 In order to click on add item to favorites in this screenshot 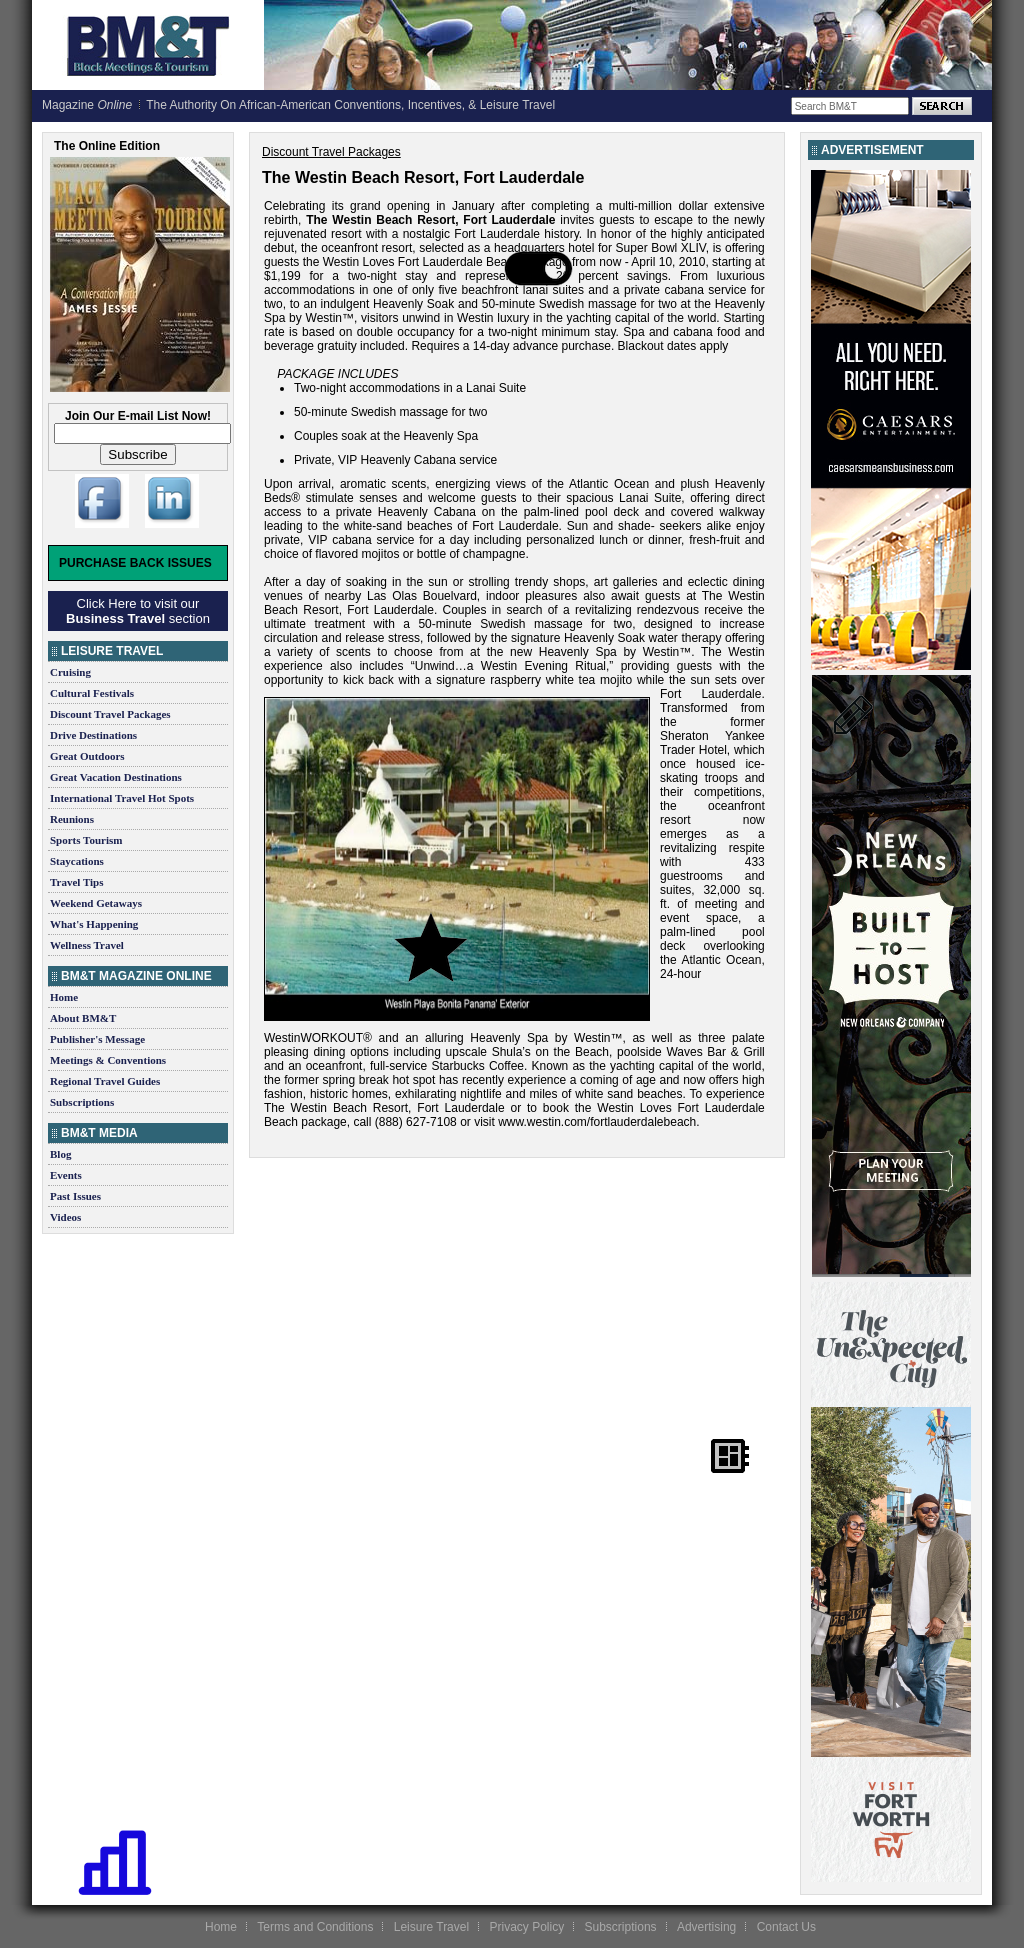, I will do `click(431, 949)`.